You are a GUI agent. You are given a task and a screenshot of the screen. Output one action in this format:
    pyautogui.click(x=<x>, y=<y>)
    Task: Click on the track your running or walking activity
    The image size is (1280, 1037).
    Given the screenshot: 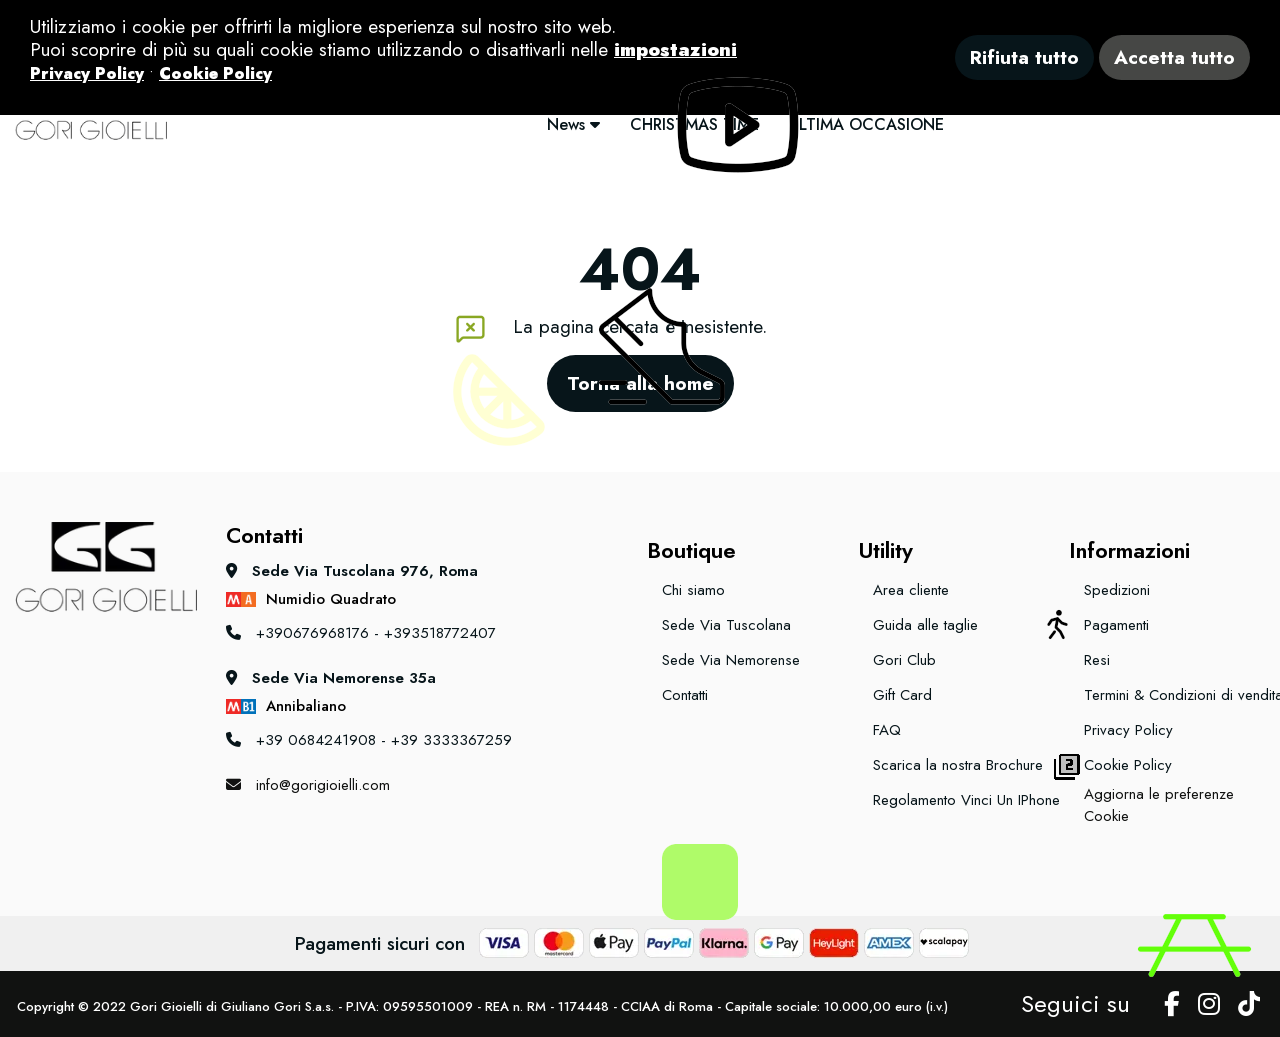 What is the action you would take?
    pyautogui.click(x=659, y=353)
    